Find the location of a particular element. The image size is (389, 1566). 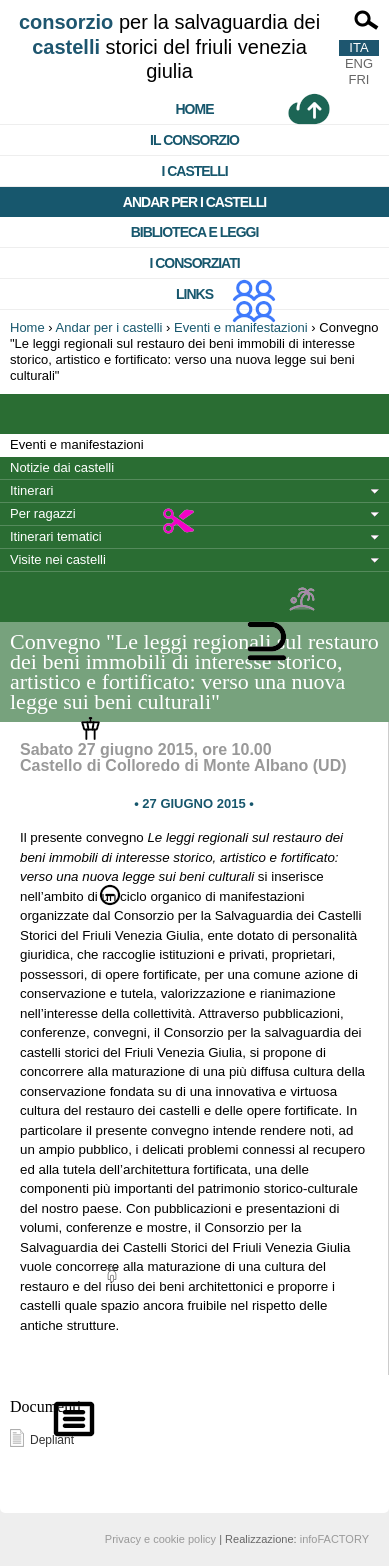

view article or document is located at coordinates (74, 1419).